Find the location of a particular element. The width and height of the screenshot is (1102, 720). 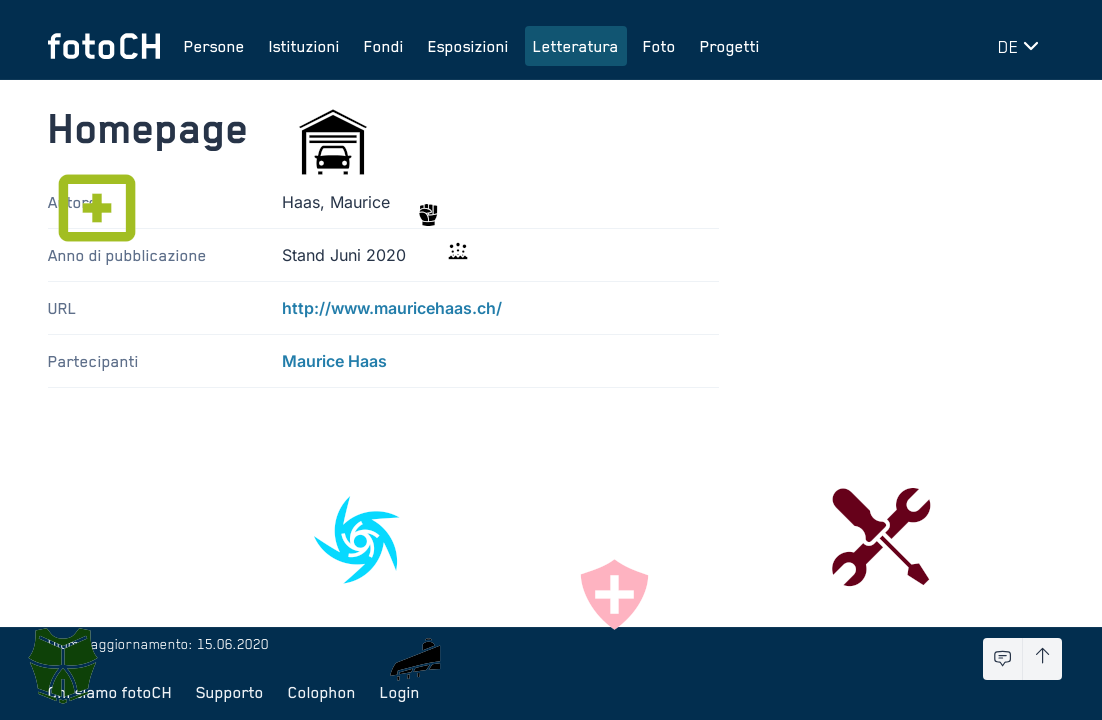

indicates lava or molten terrain hazard is located at coordinates (458, 251).